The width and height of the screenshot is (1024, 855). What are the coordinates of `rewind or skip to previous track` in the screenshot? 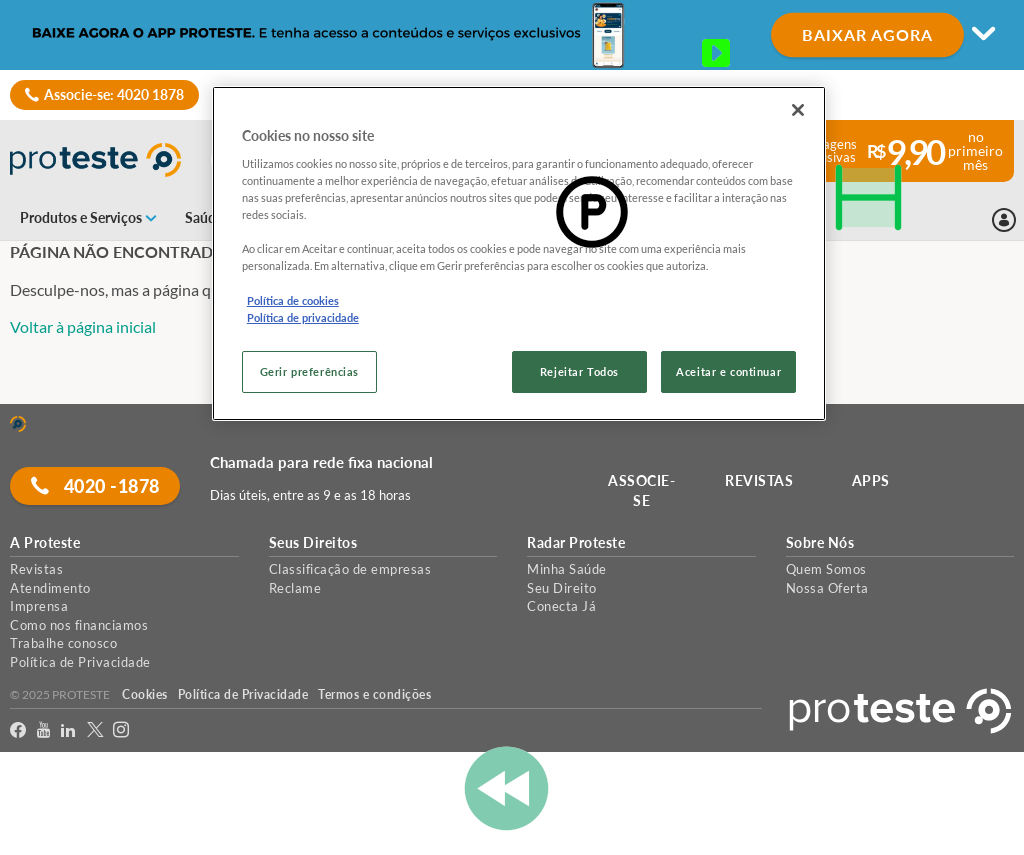 It's located at (506, 788).